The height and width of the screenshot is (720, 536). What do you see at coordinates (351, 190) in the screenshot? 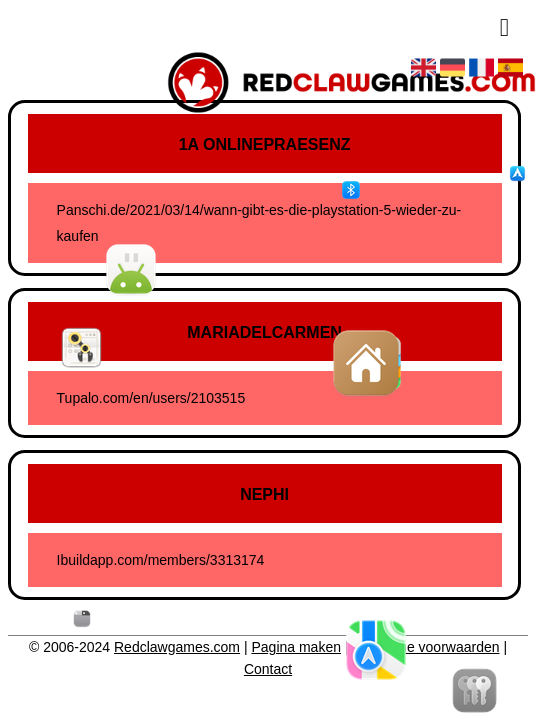
I see `open bluetooth file exchange app` at bounding box center [351, 190].